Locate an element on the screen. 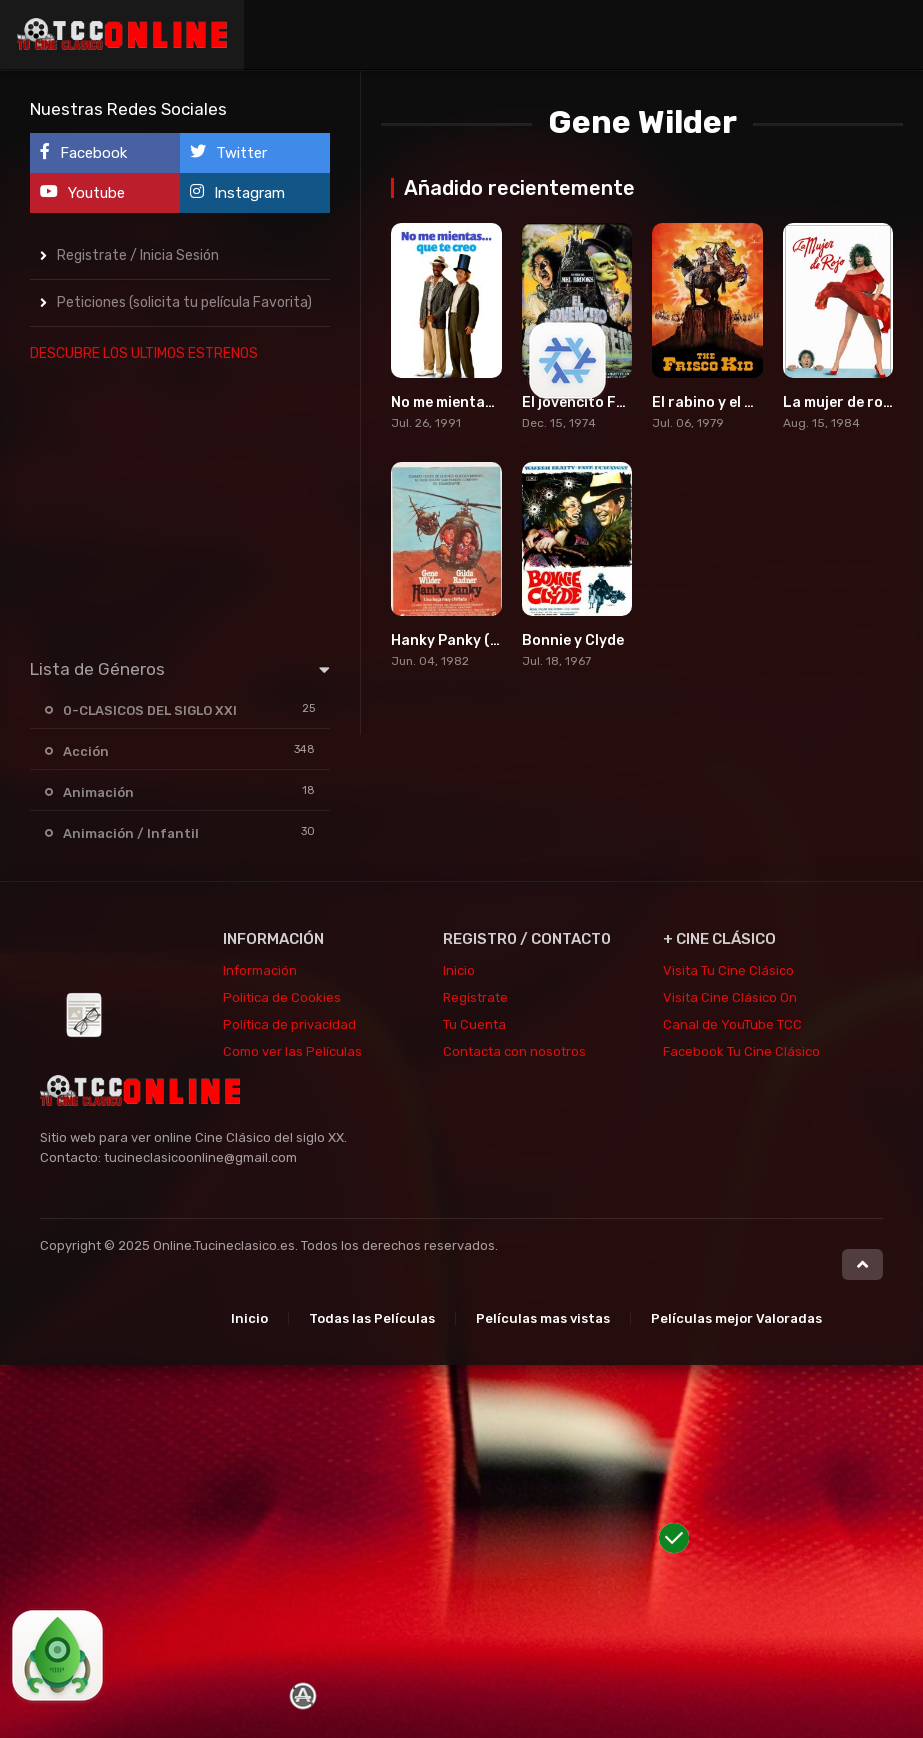 The width and height of the screenshot is (923, 1738). open the nix package manager is located at coordinates (567, 360).